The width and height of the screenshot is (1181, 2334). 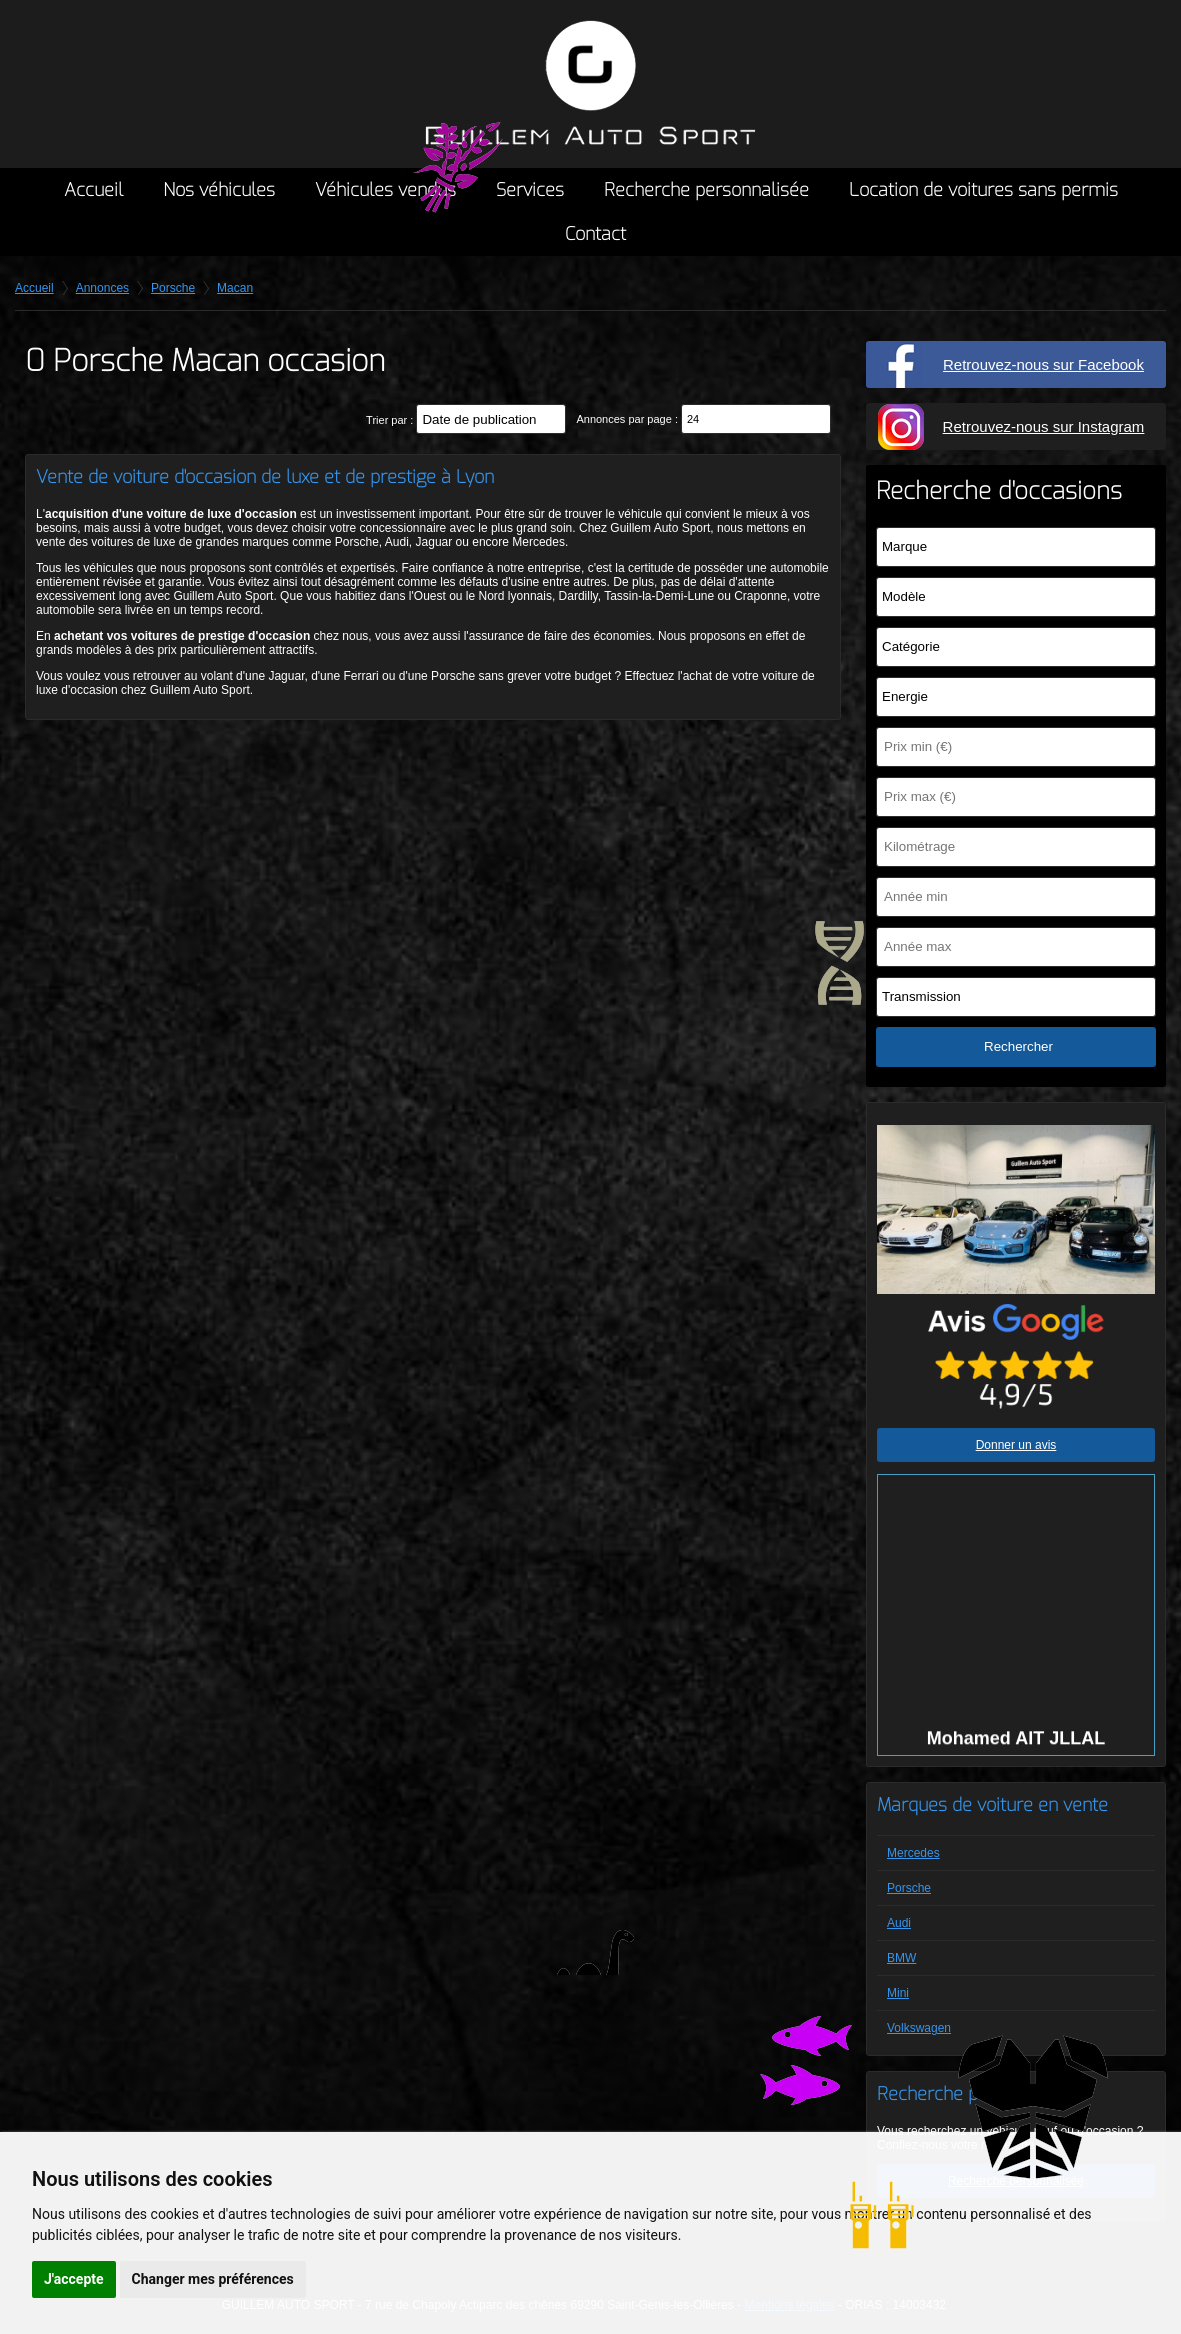 I want to click on indicates pisces zodiac sign, so click(x=806, y=2059).